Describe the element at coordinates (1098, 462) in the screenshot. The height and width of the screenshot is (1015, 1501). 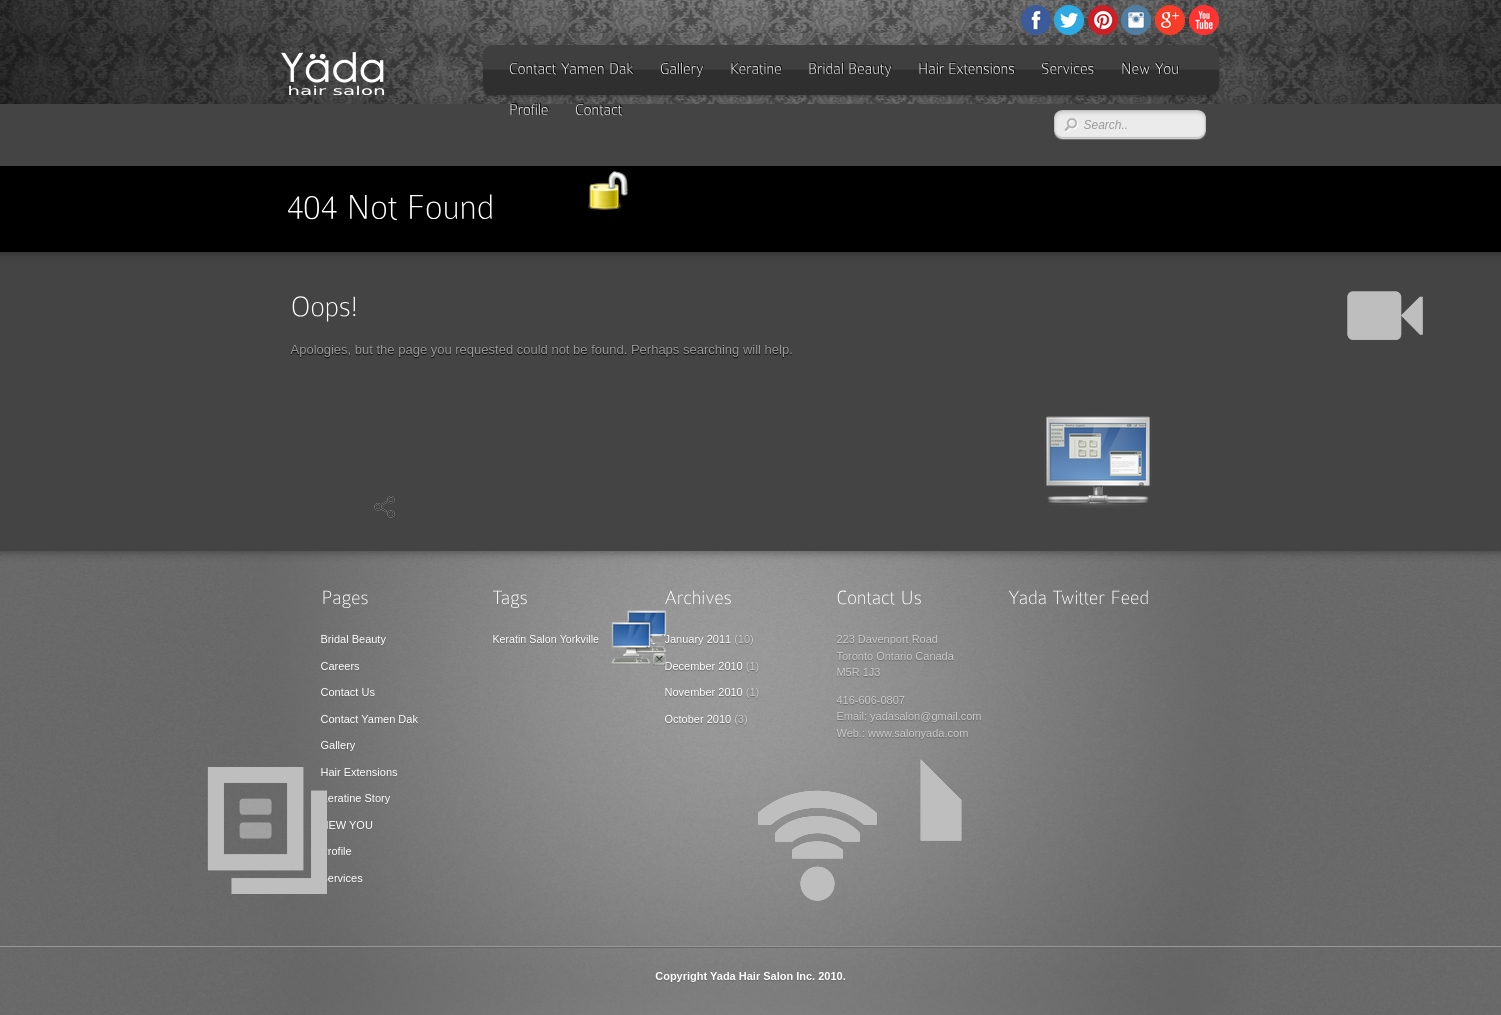
I see `configure remote desktop settings` at that location.